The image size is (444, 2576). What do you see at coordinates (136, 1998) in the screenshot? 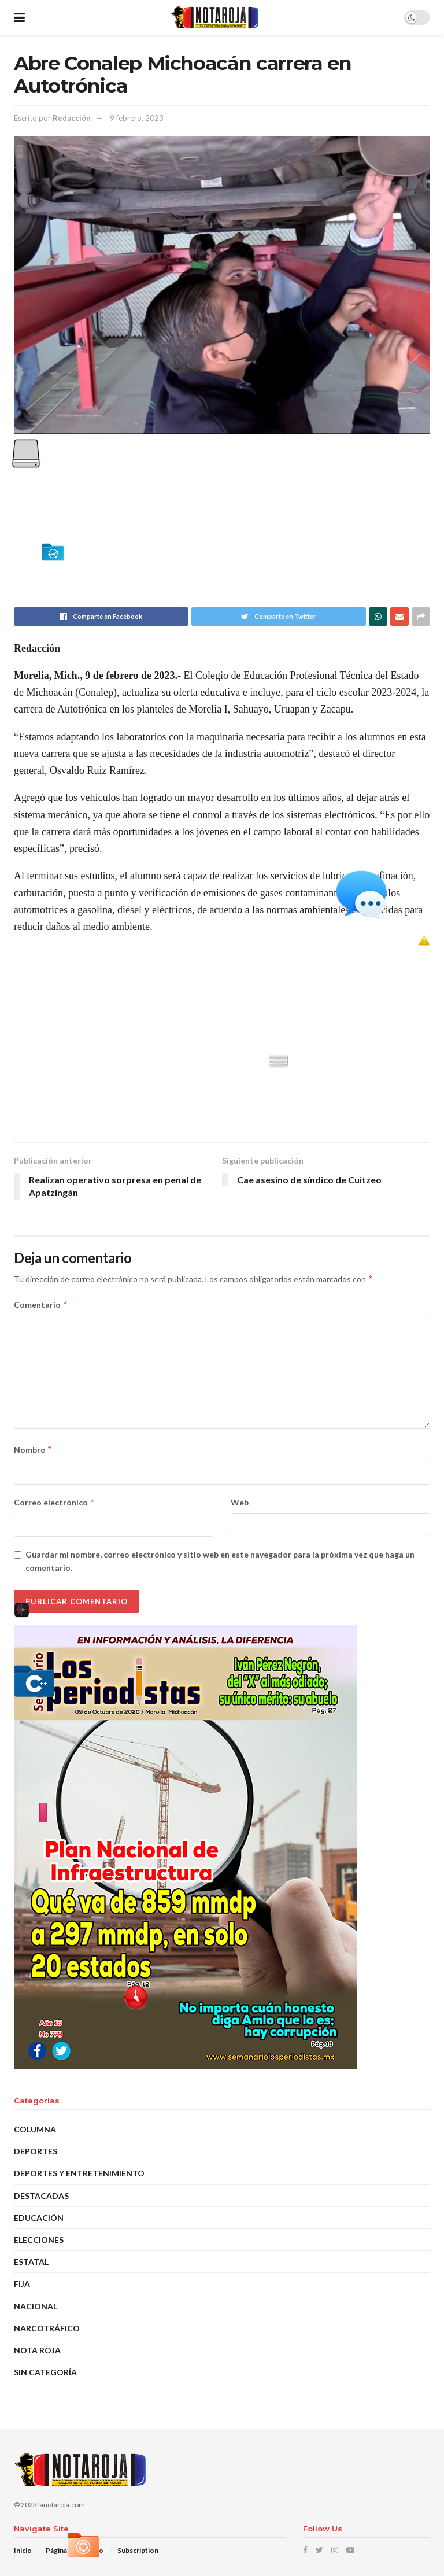
I see `indicates an urgent or time-sensitive notification` at bounding box center [136, 1998].